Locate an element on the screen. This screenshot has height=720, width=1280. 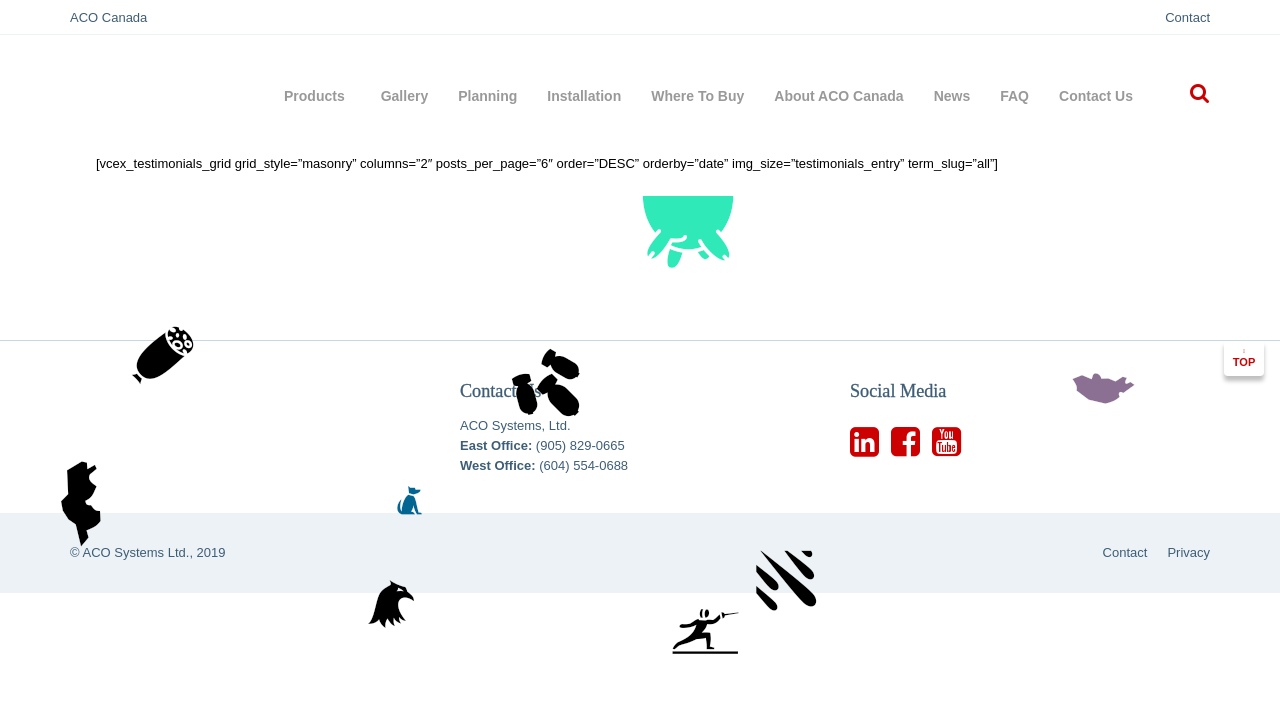
access fencing sports content or activities is located at coordinates (705, 631).